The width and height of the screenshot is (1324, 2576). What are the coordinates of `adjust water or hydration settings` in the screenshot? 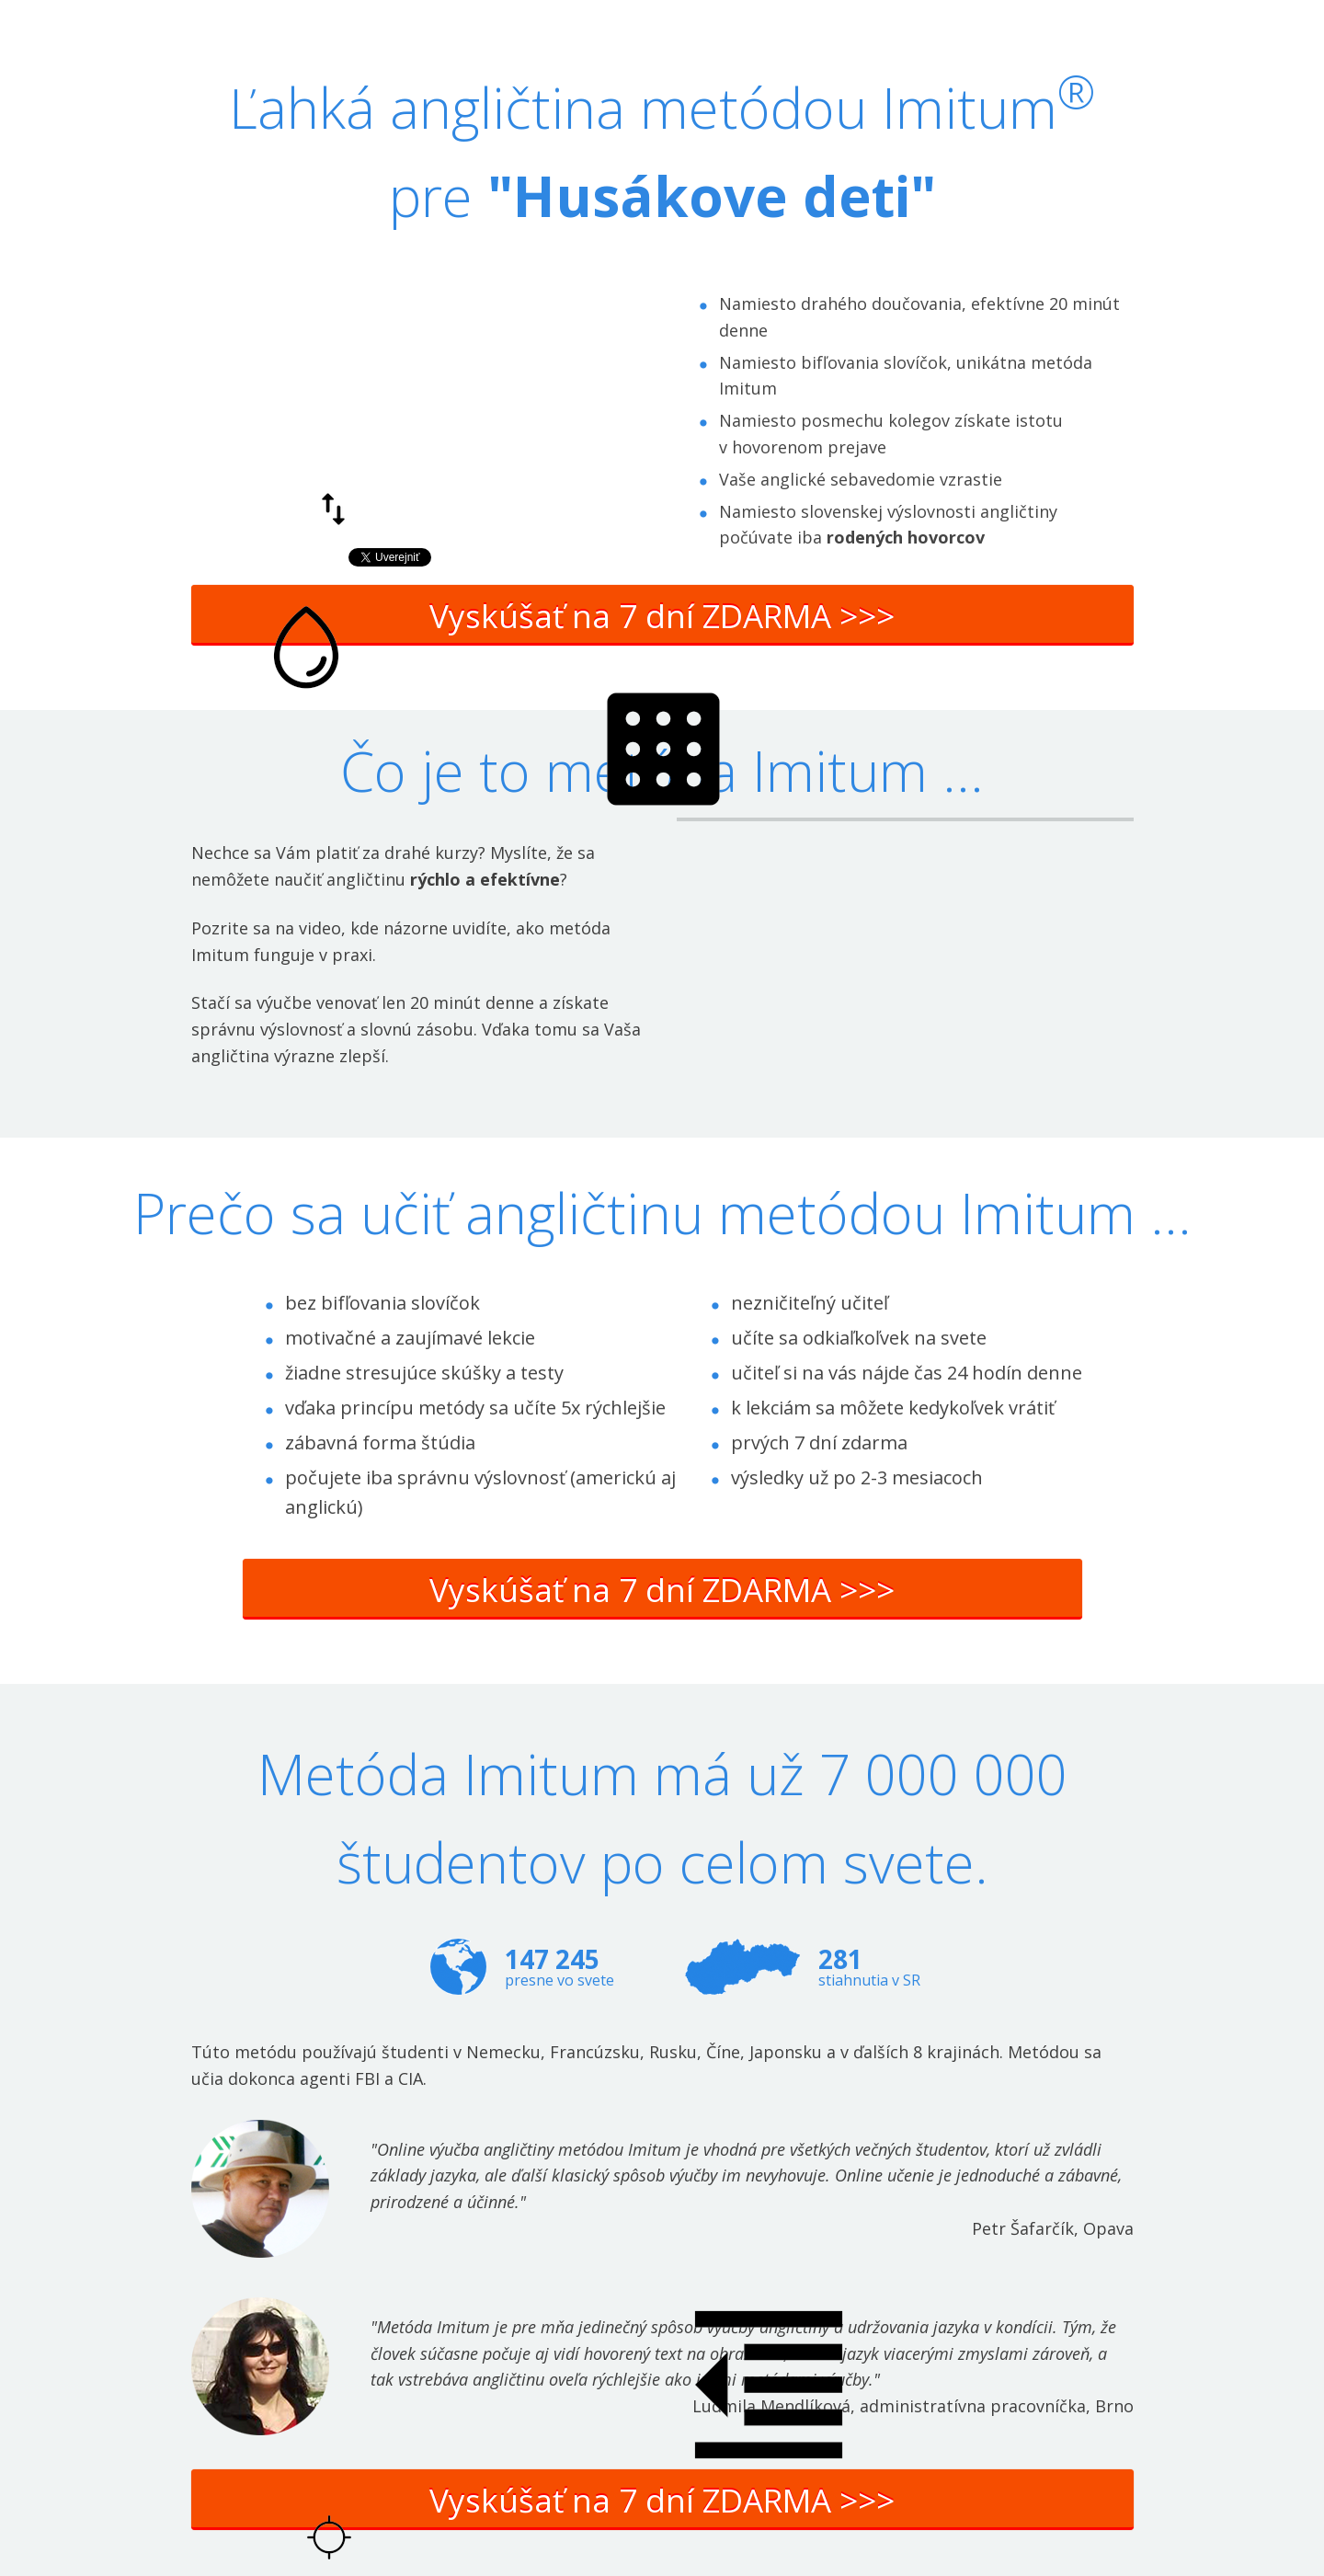 It's located at (306, 650).